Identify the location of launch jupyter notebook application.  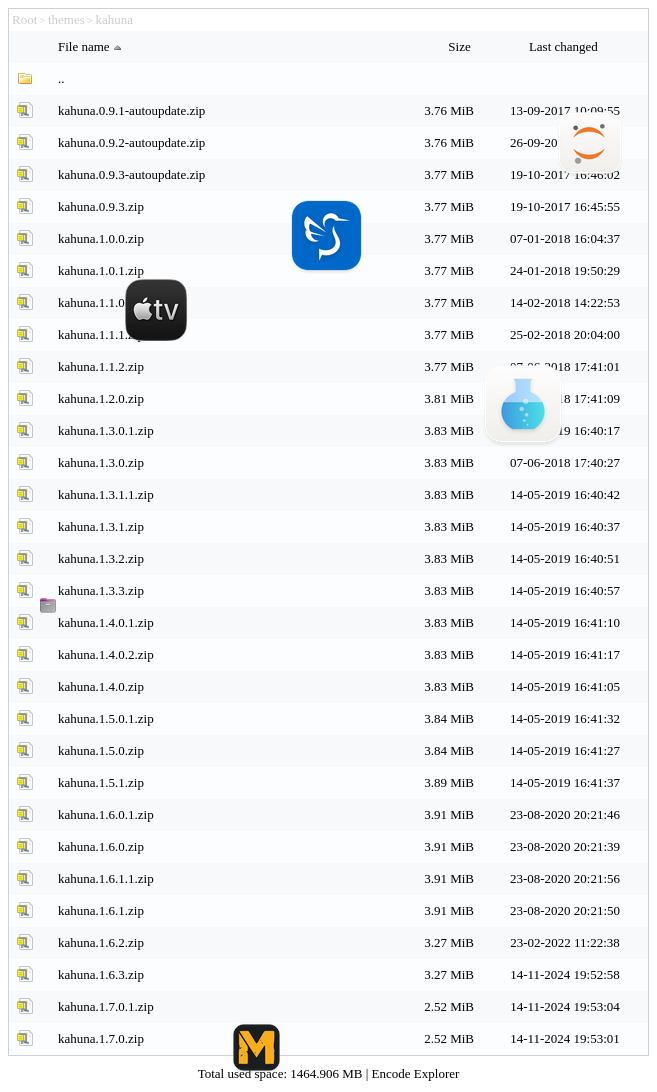
(589, 143).